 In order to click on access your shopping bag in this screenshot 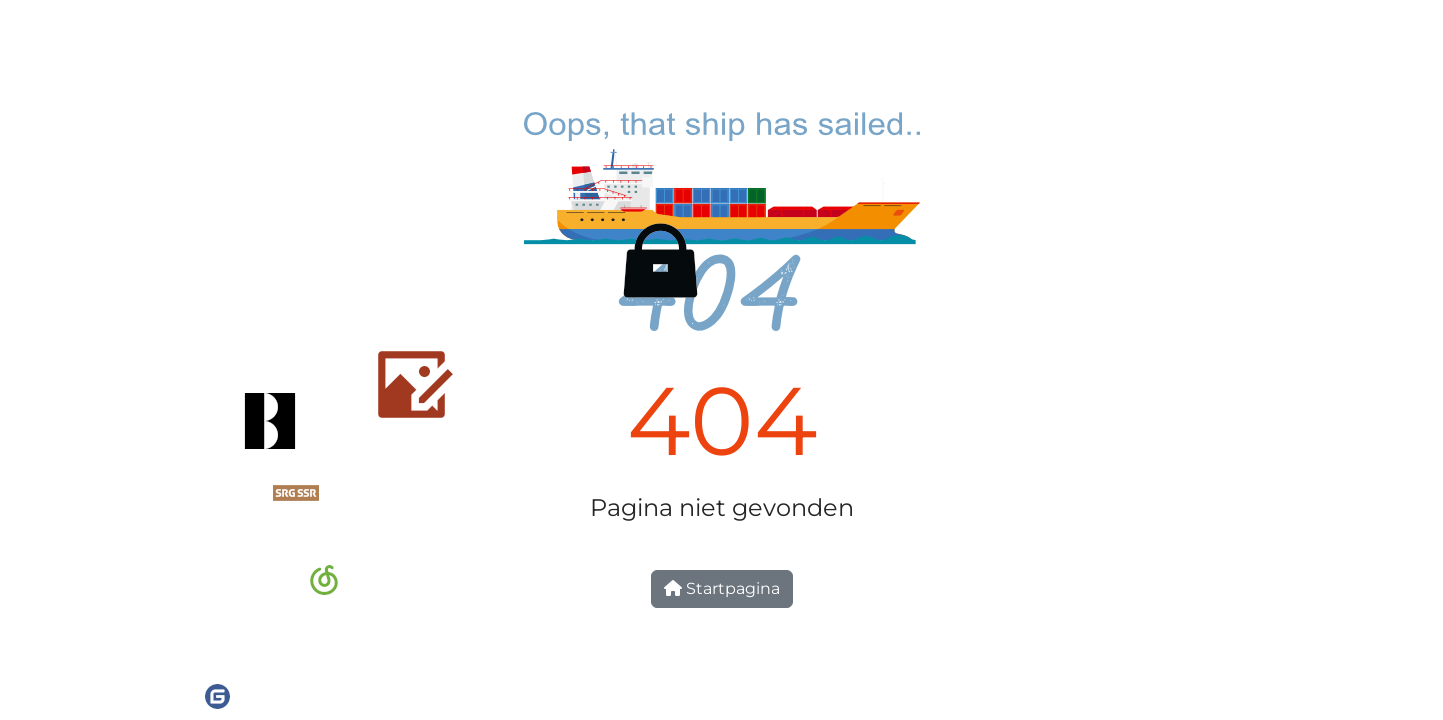, I will do `click(660, 260)`.